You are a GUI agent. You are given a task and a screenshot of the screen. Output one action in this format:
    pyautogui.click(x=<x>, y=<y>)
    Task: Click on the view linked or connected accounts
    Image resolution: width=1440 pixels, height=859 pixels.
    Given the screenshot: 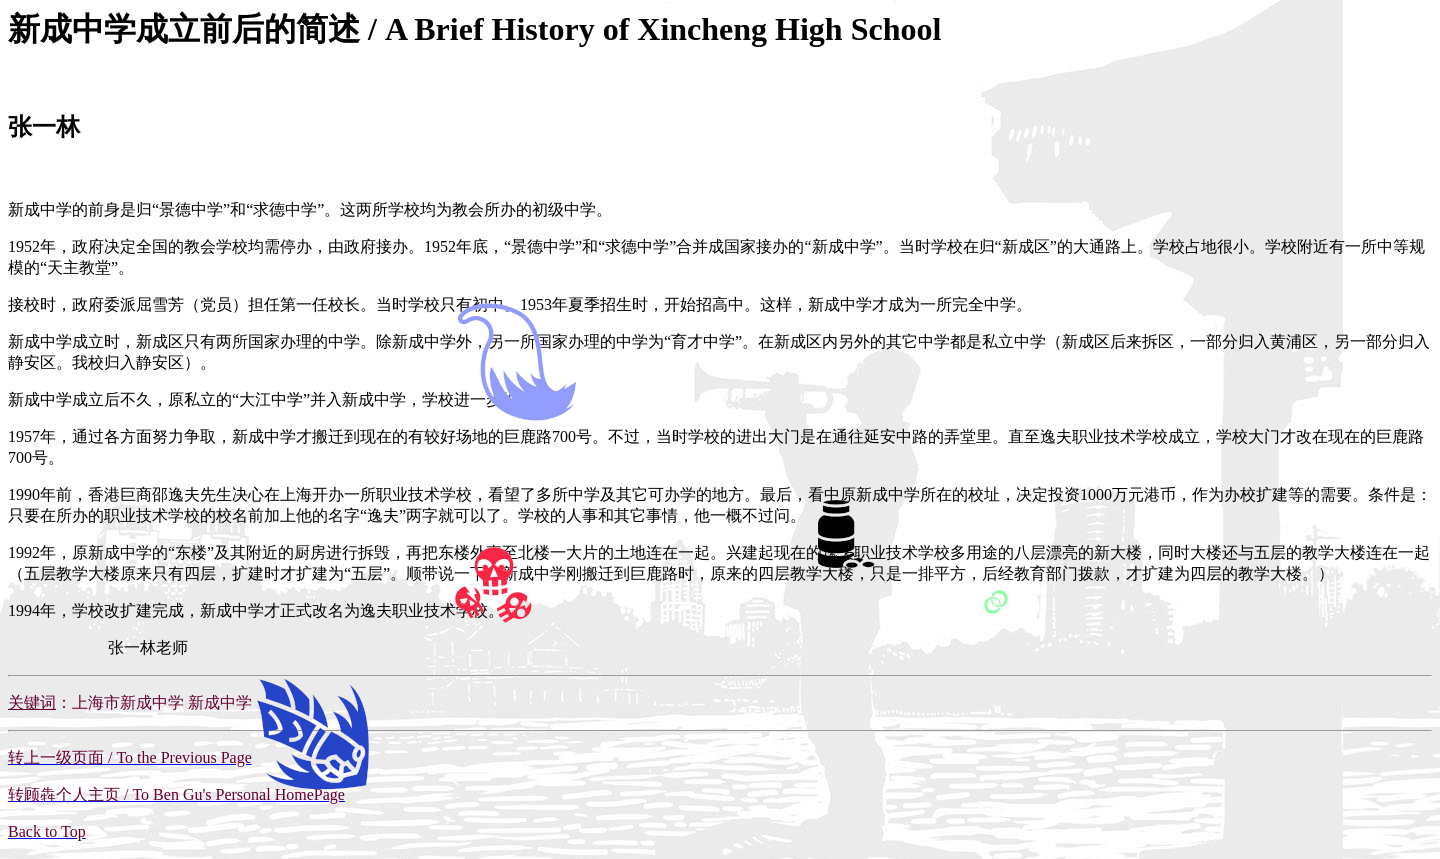 What is the action you would take?
    pyautogui.click(x=996, y=602)
    